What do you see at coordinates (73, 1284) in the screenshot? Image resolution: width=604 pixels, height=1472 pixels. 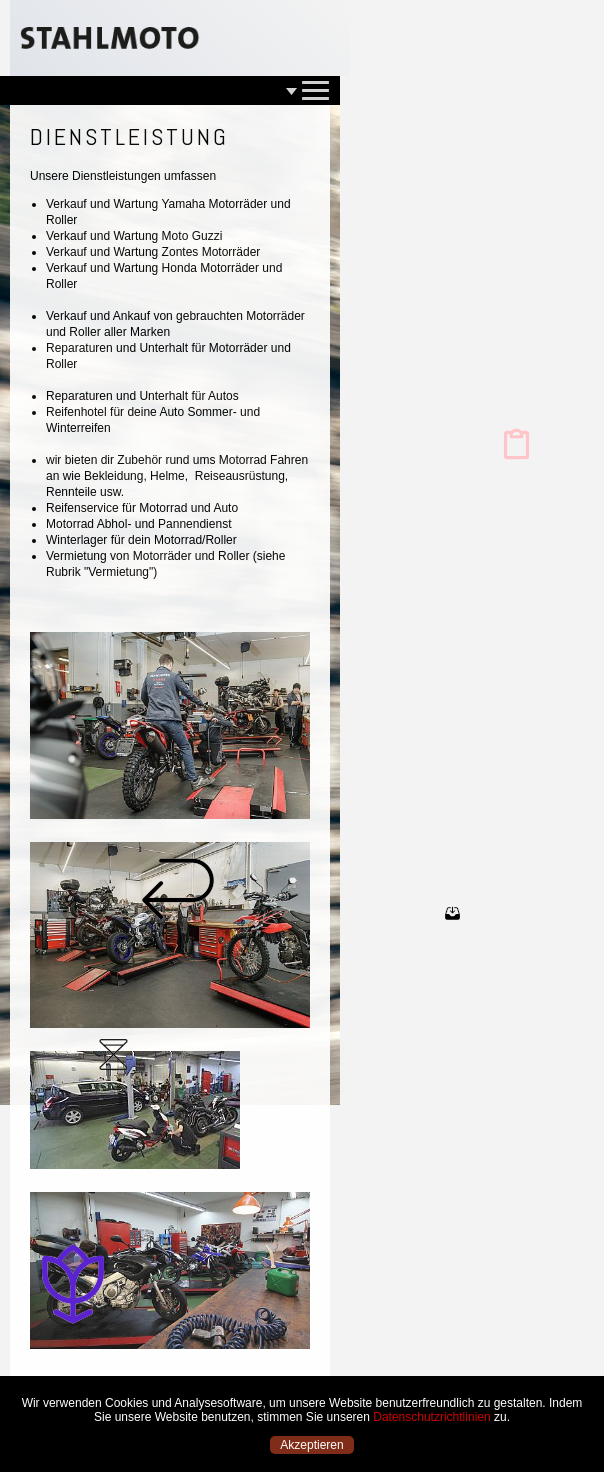 I see `access garden or plant care features` at bounding box center [73, 1284].